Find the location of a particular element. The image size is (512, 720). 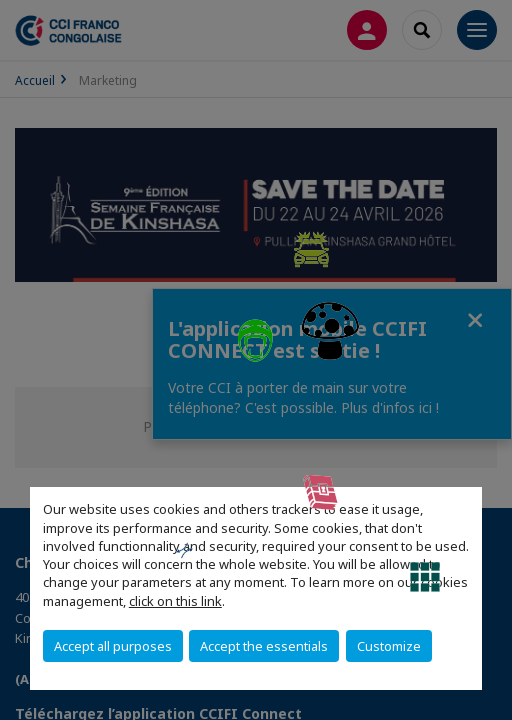

indicates police or emergency services in a game is located at coordinates (311, 249).